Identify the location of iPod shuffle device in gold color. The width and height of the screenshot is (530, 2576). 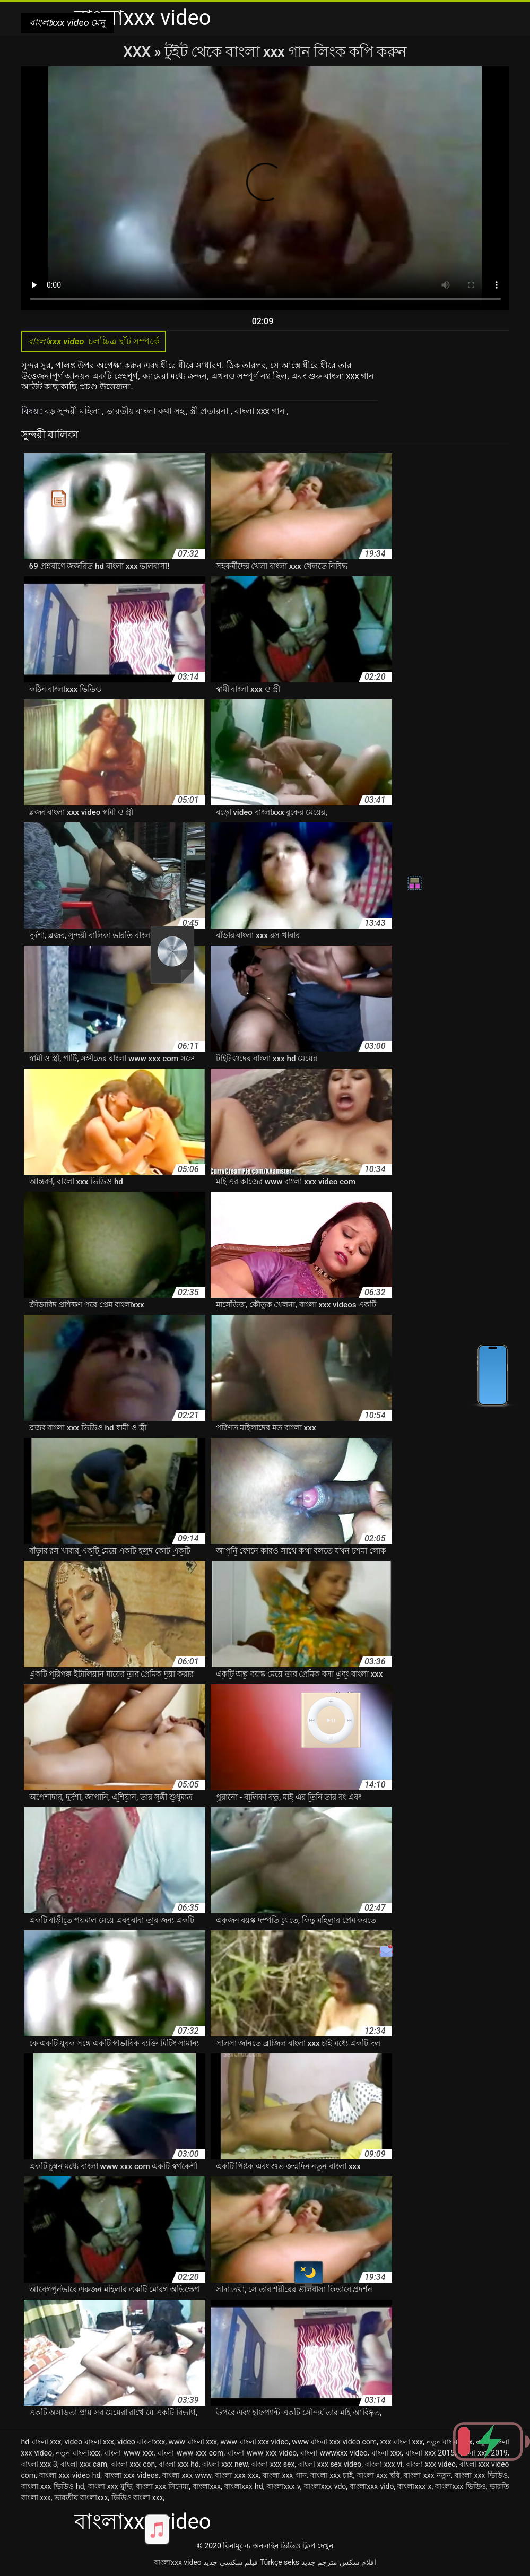
(331, 1720).